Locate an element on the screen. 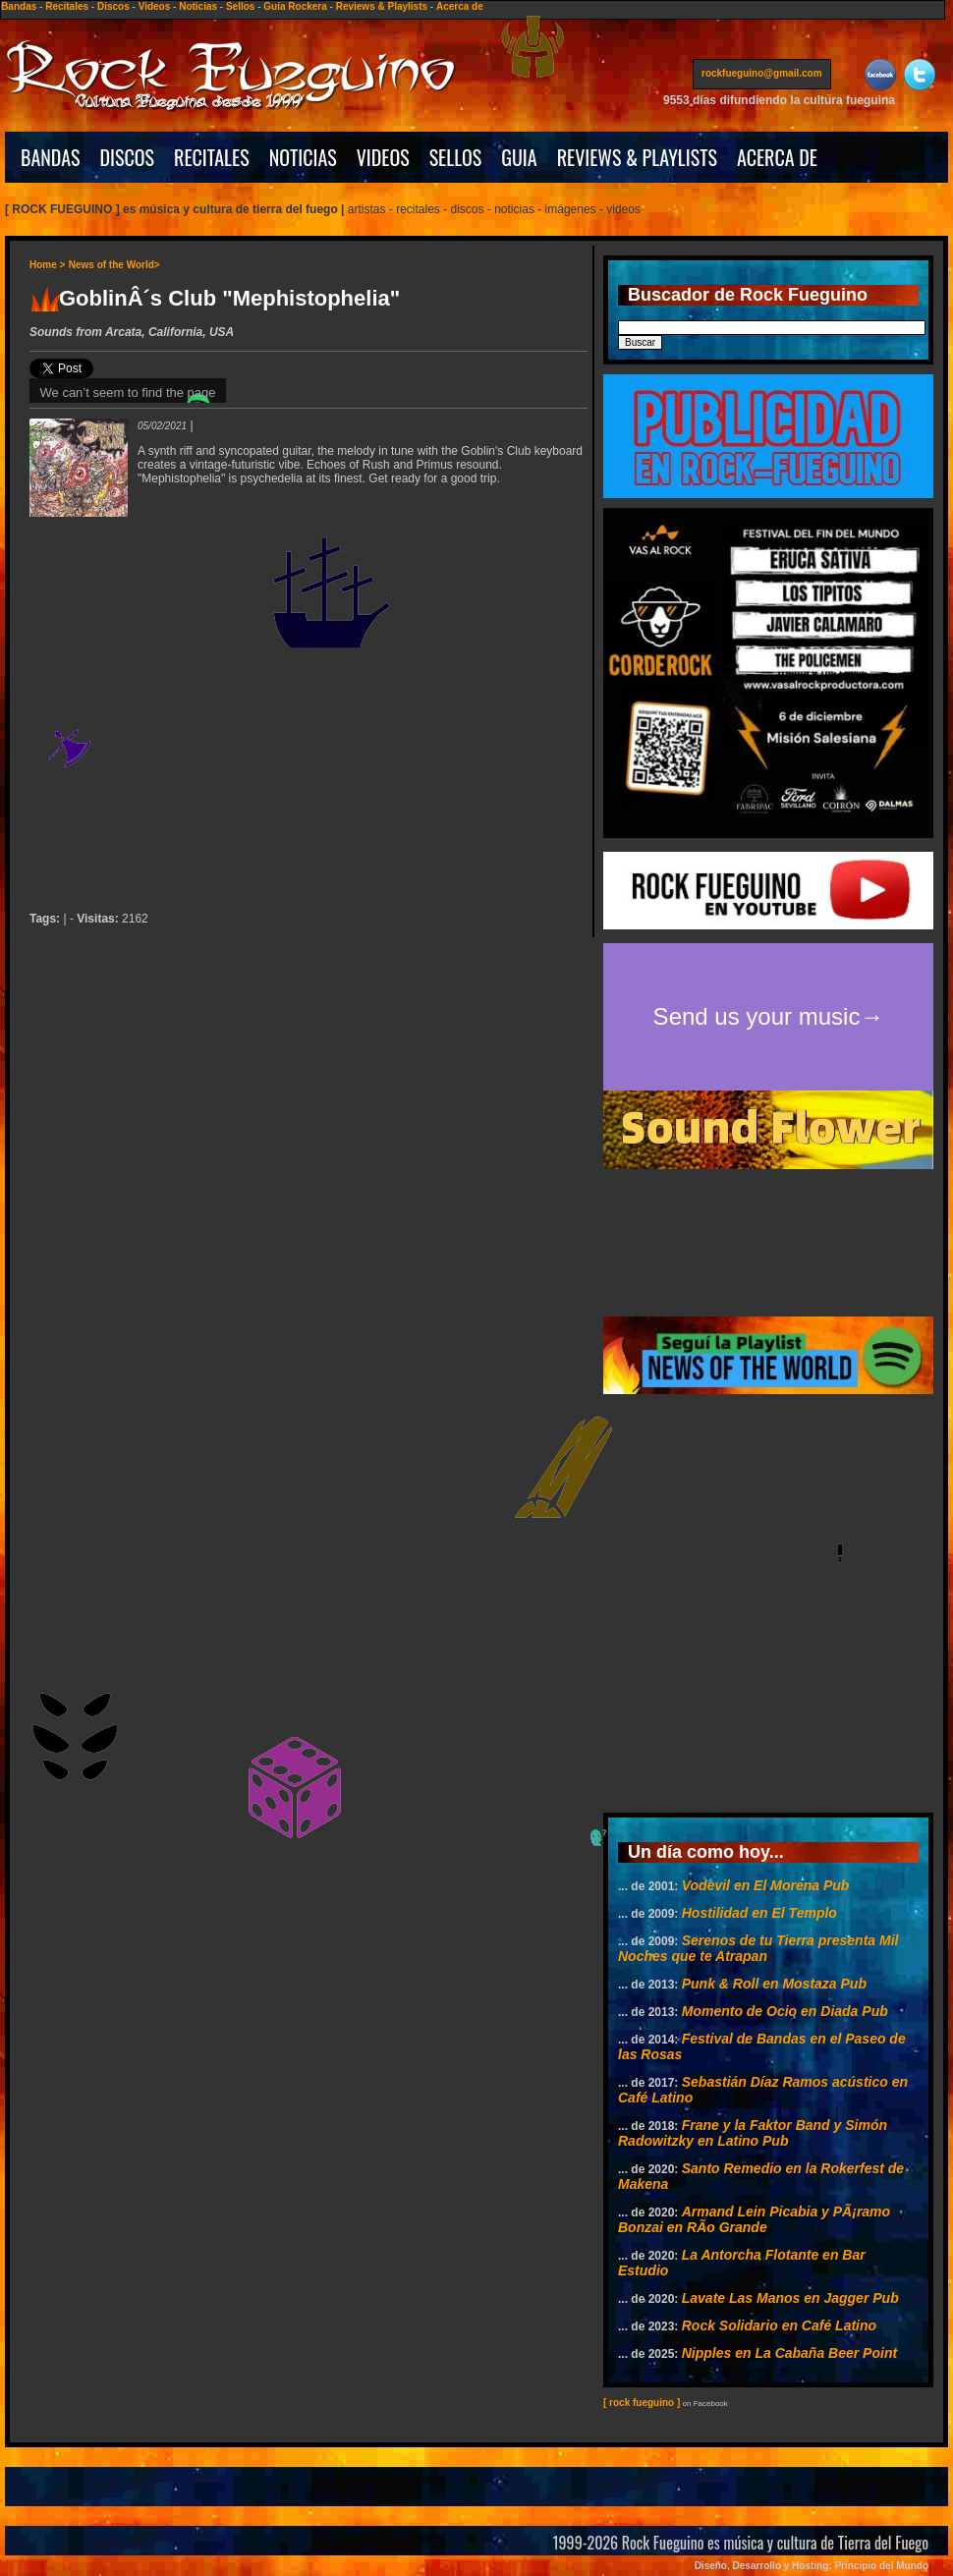 The height and width of the screenshot is (2576, 953). select ice pop or popsicle treat is located at coordinates (840, 1553).